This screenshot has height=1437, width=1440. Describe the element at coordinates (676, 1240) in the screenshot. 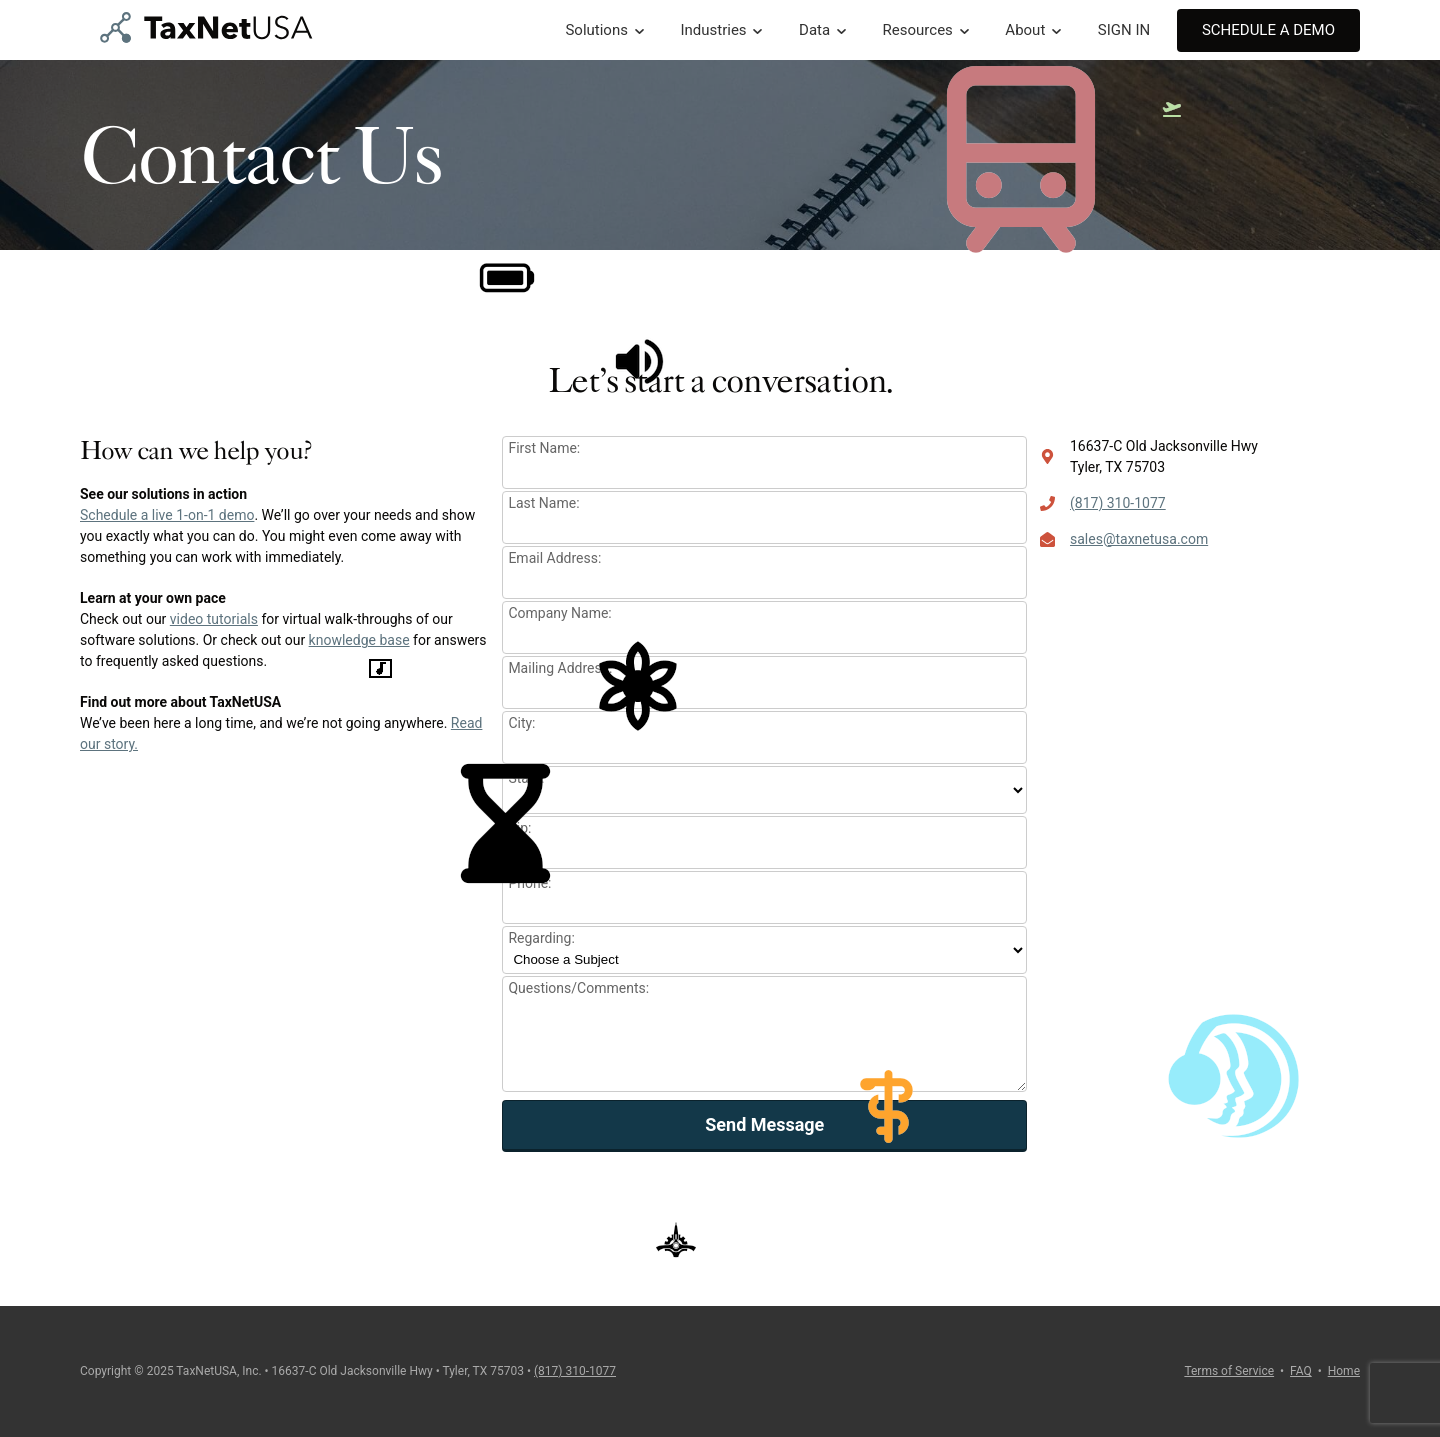

I see `galactic senate logo from star wars` at that location.